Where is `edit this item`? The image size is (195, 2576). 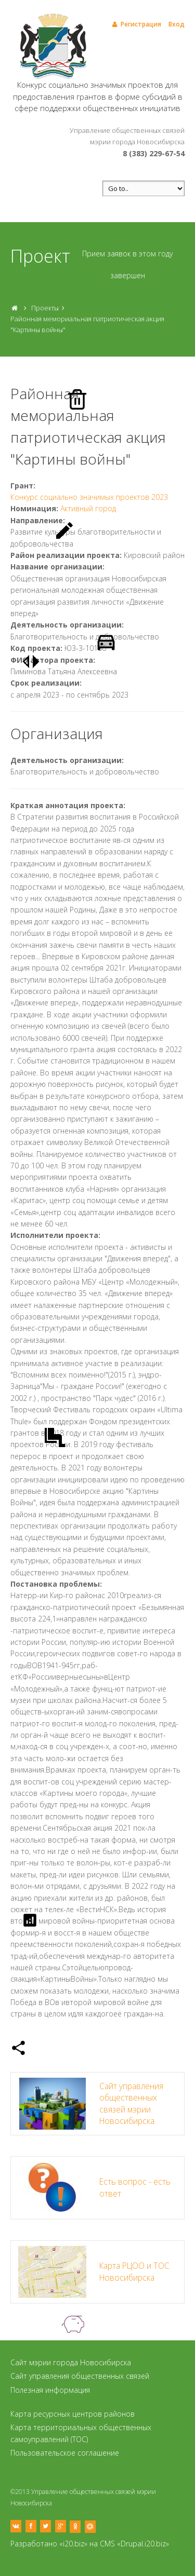
edit this item is located at coordinates (64, 530).